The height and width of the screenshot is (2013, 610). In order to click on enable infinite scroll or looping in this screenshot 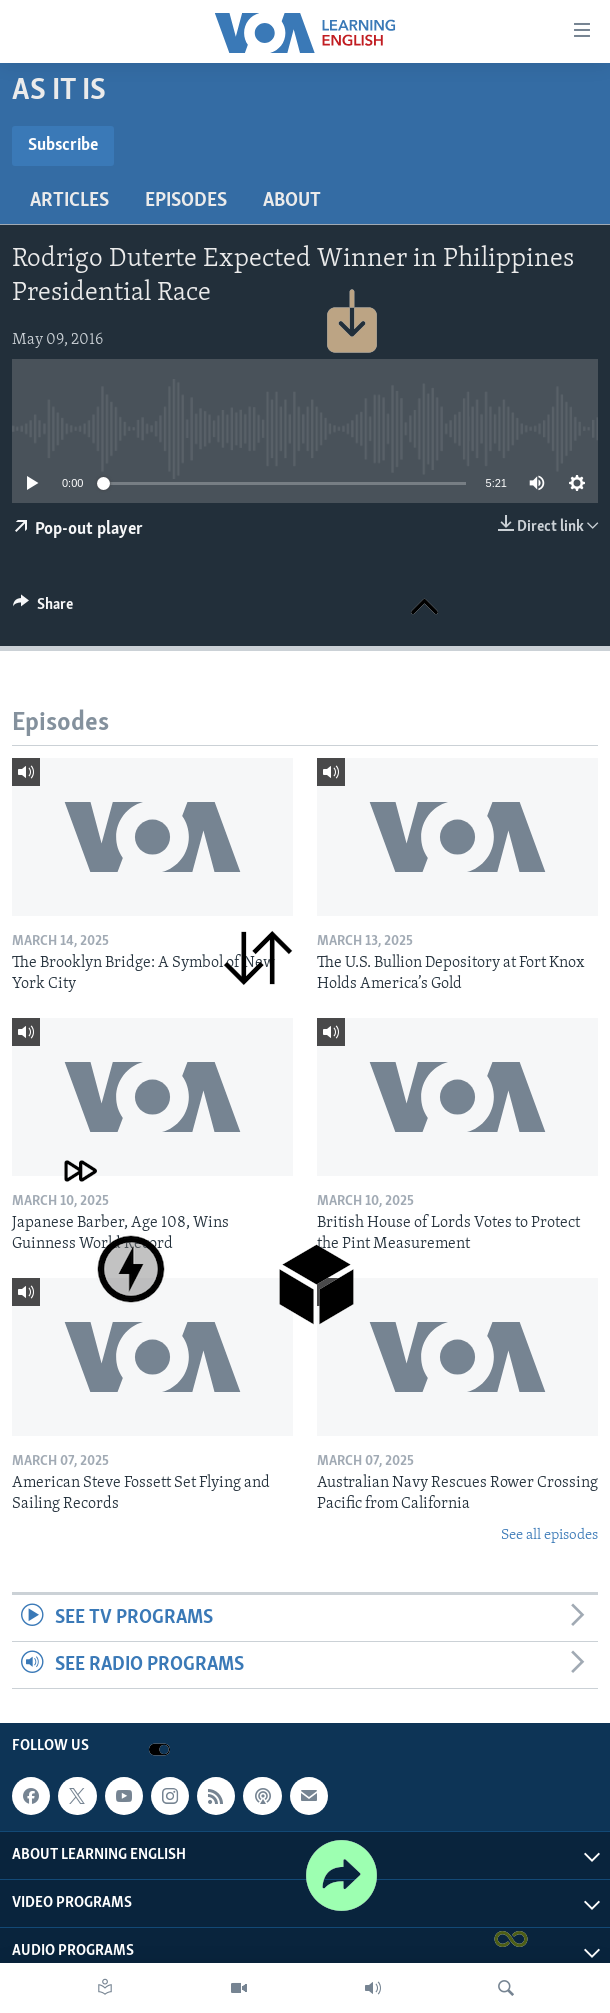, I will do `click(511, 1939)`.